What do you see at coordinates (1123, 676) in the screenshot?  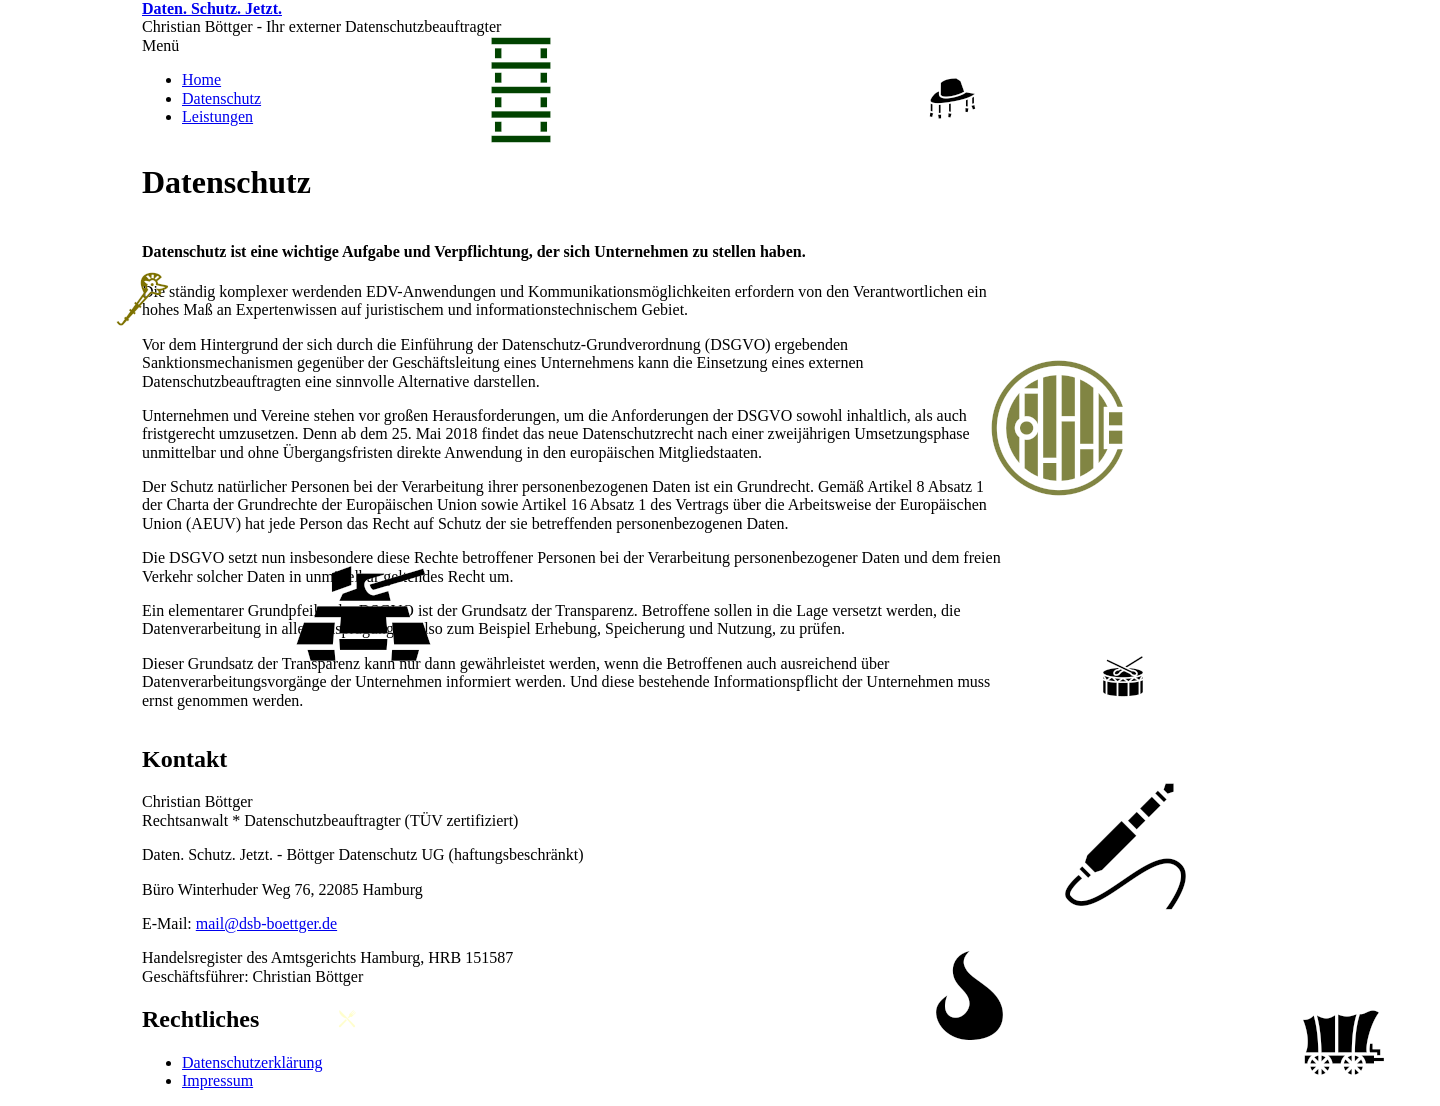 I see `access music or sound settings` at bounding box center [1123, 676].